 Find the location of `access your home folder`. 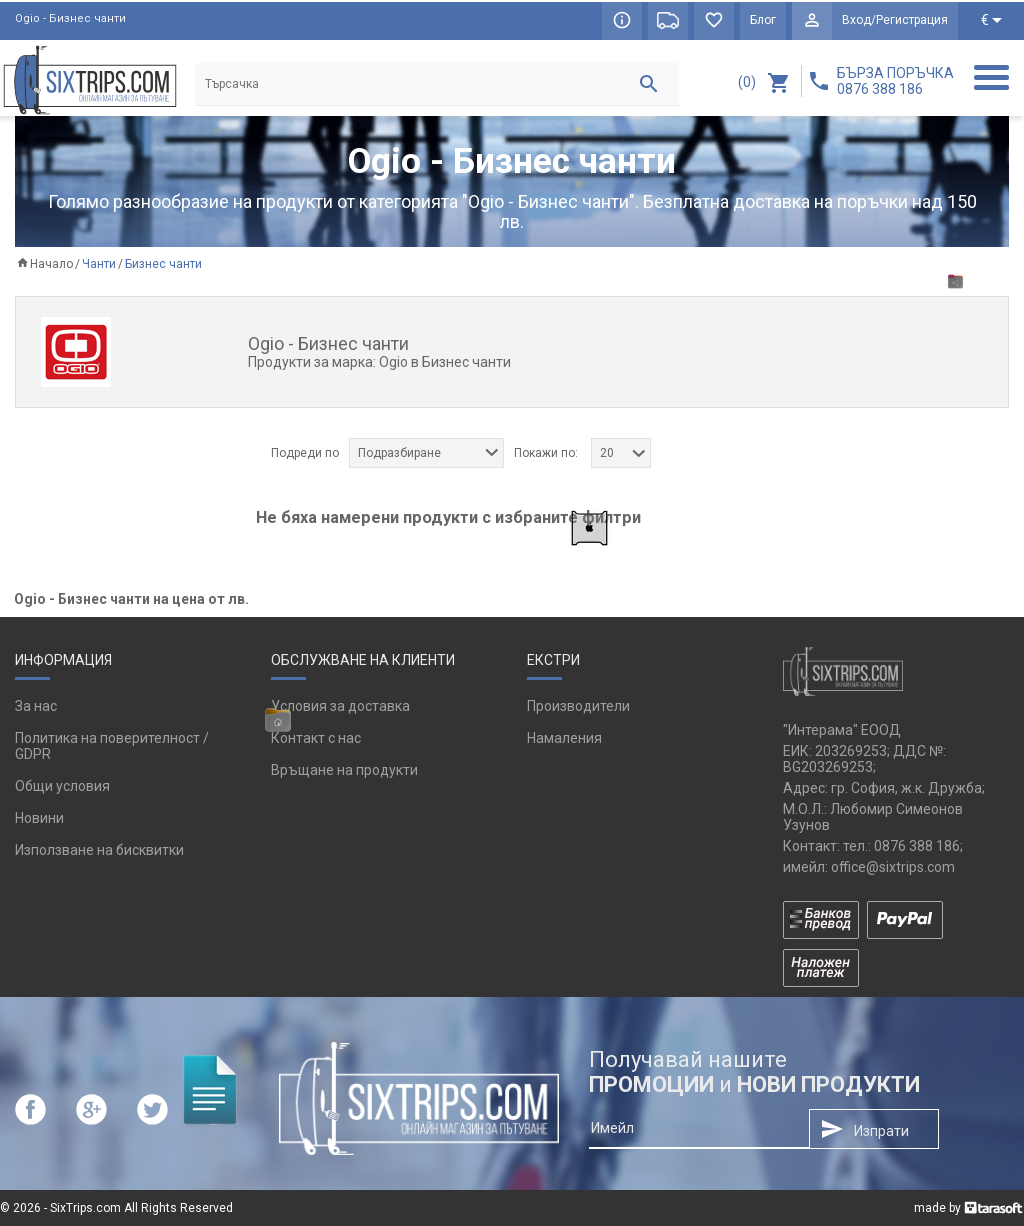

access your home folder is located at coordinates (278, 720).